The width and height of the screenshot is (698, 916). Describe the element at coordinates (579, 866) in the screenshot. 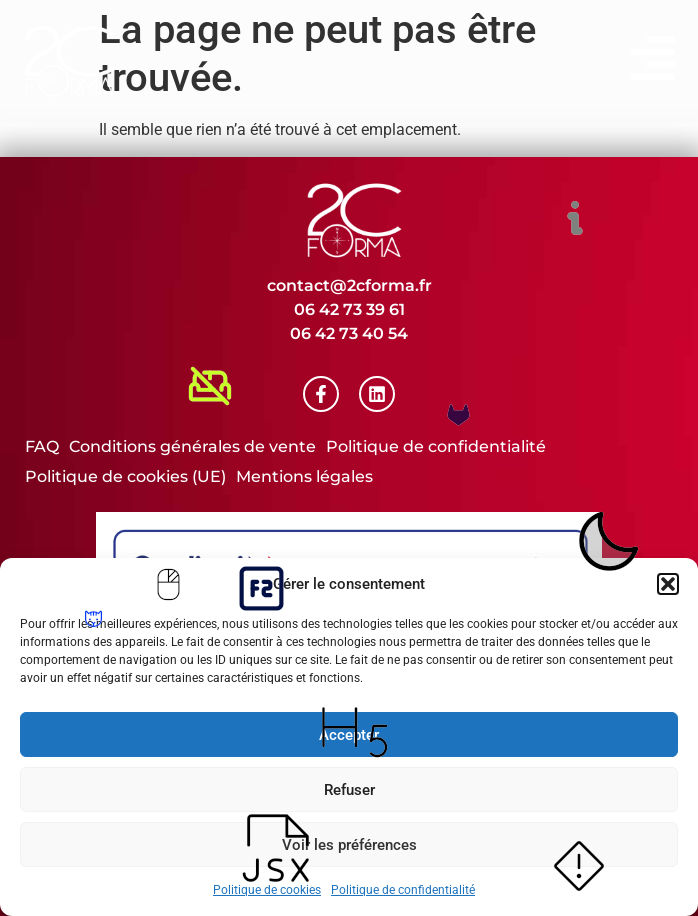

I see `indicates a warning or caution alert` at that location.